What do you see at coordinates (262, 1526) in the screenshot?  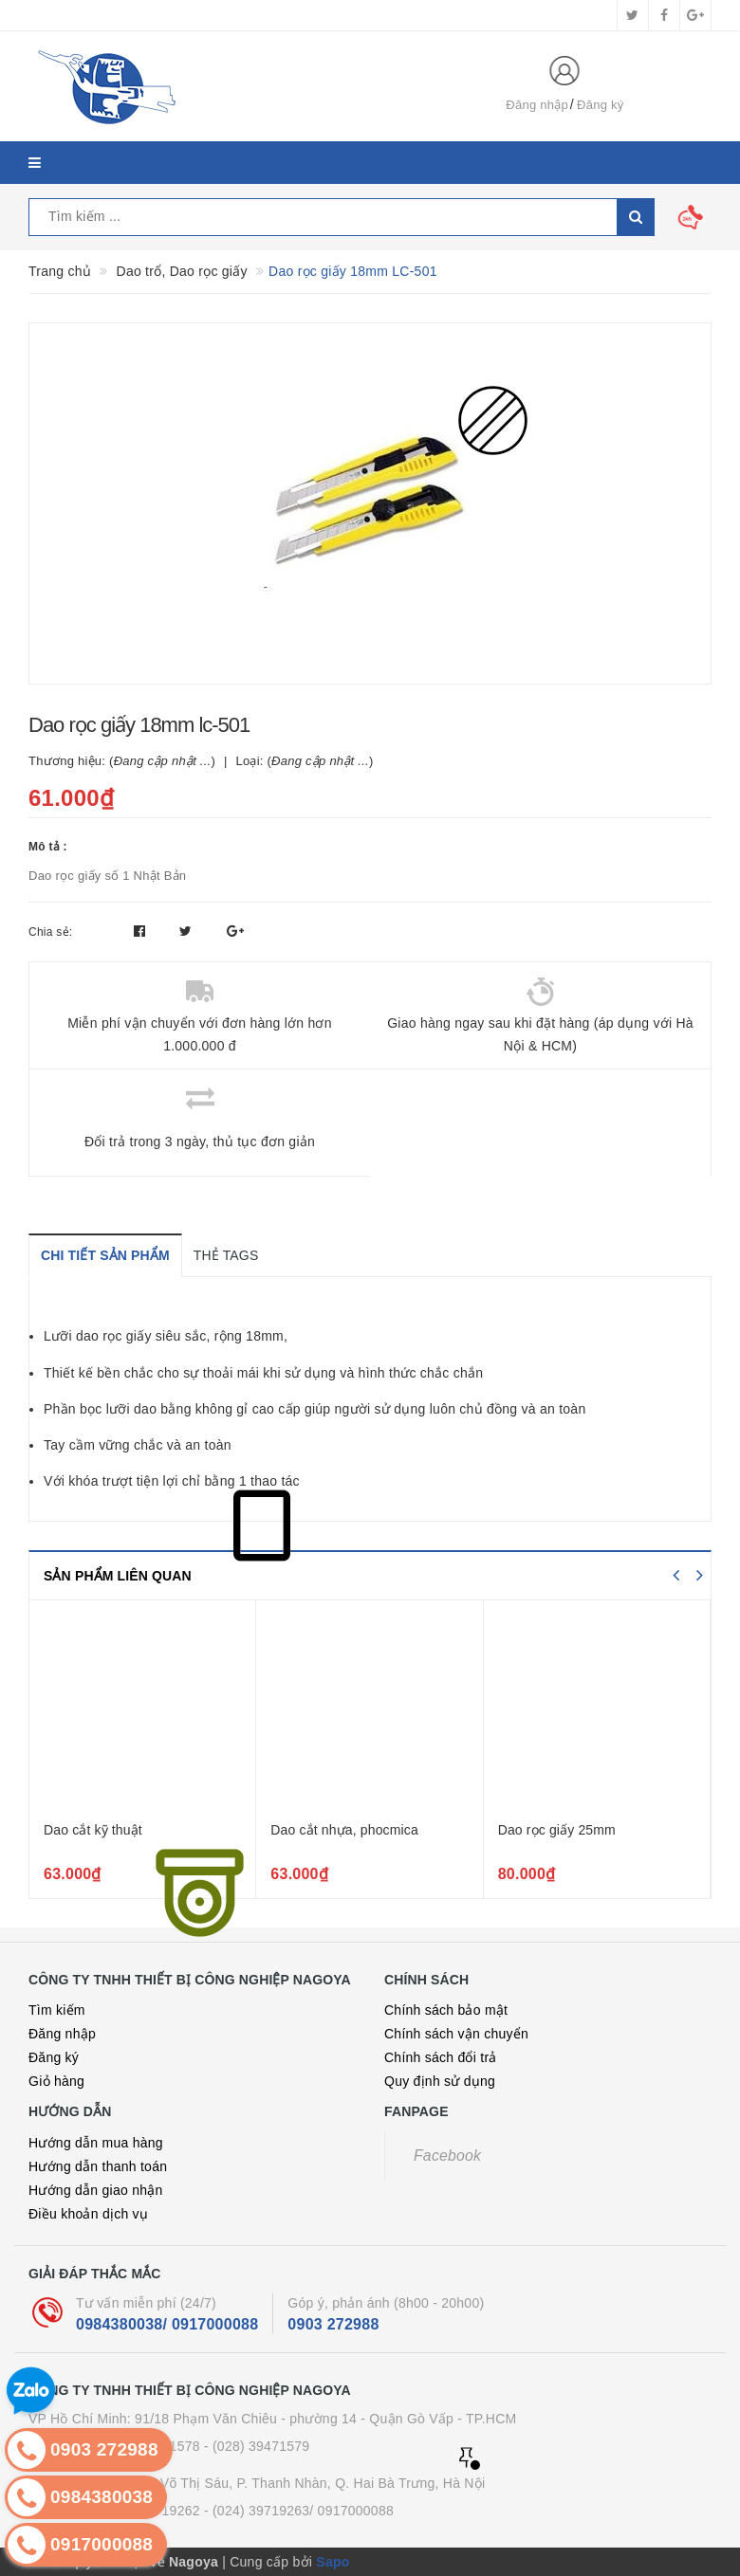 I see `switch to single column layout` at bounding box center [262, 1526].